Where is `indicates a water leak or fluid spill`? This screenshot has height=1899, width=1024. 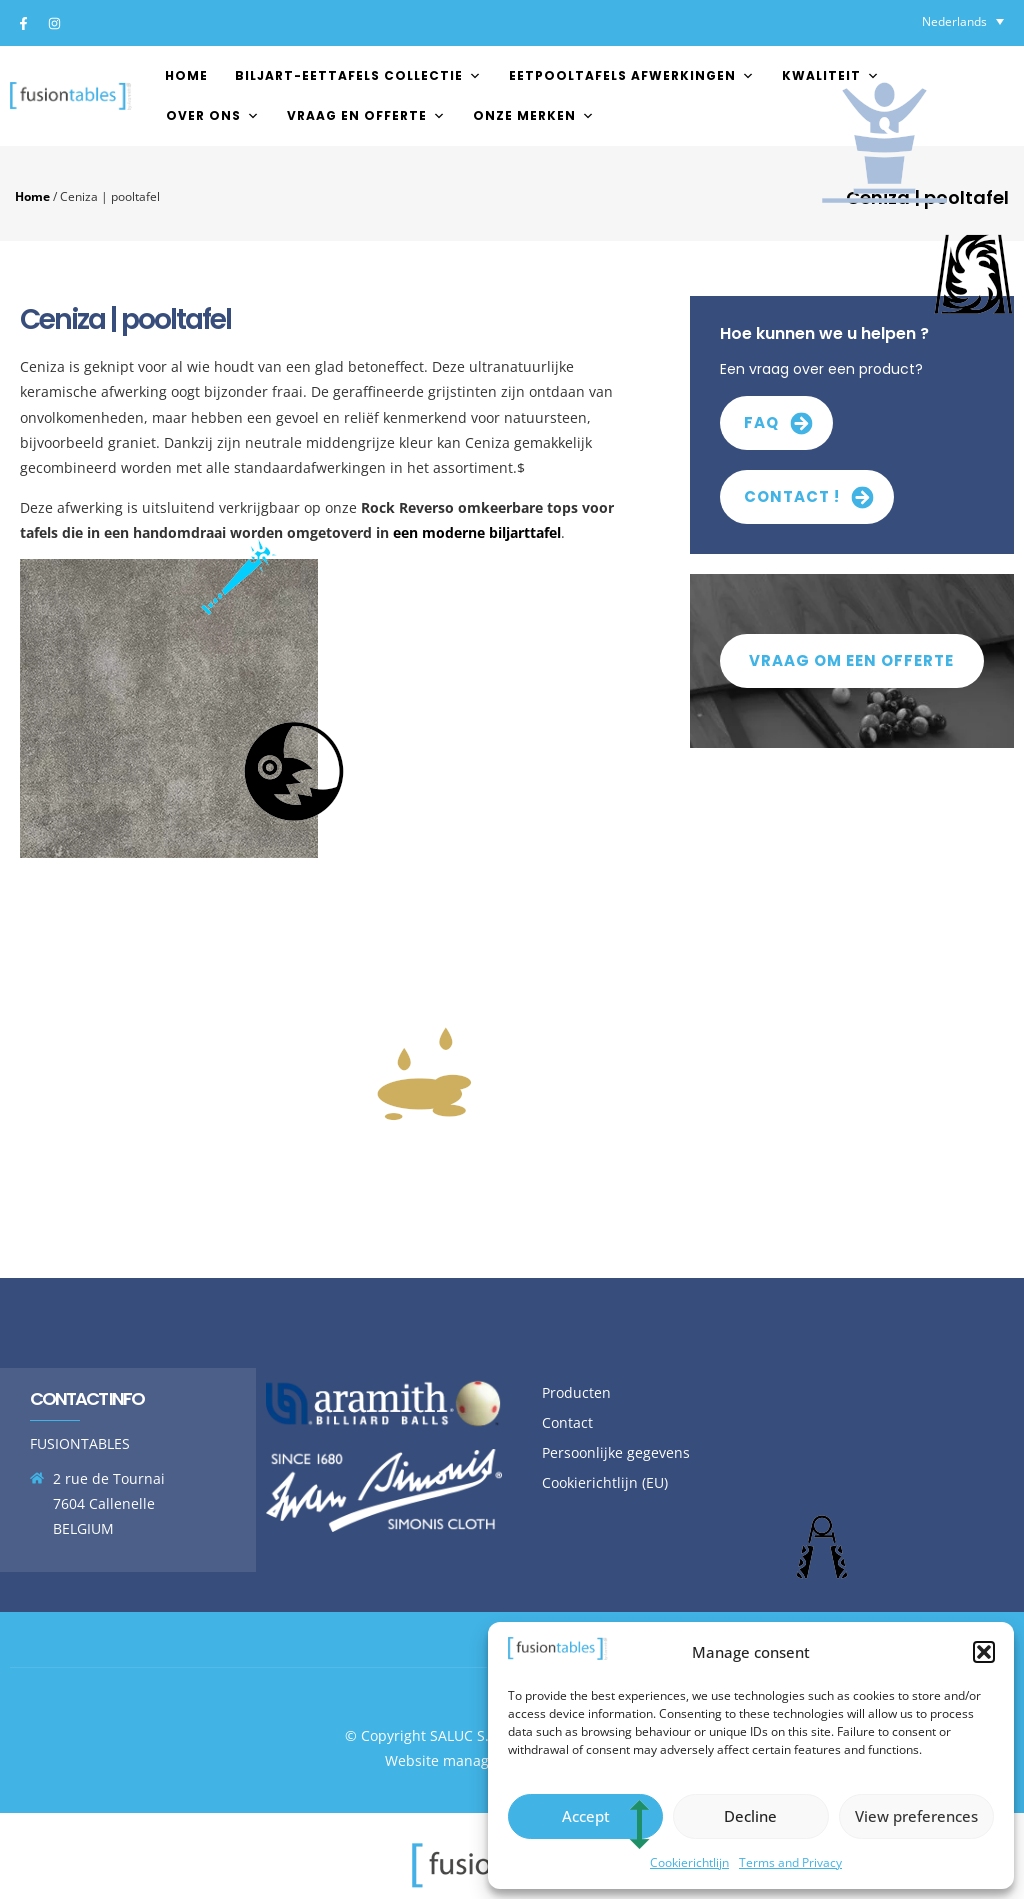 indicates a water leak or fluid spill is located at coordinates (423, 1072).